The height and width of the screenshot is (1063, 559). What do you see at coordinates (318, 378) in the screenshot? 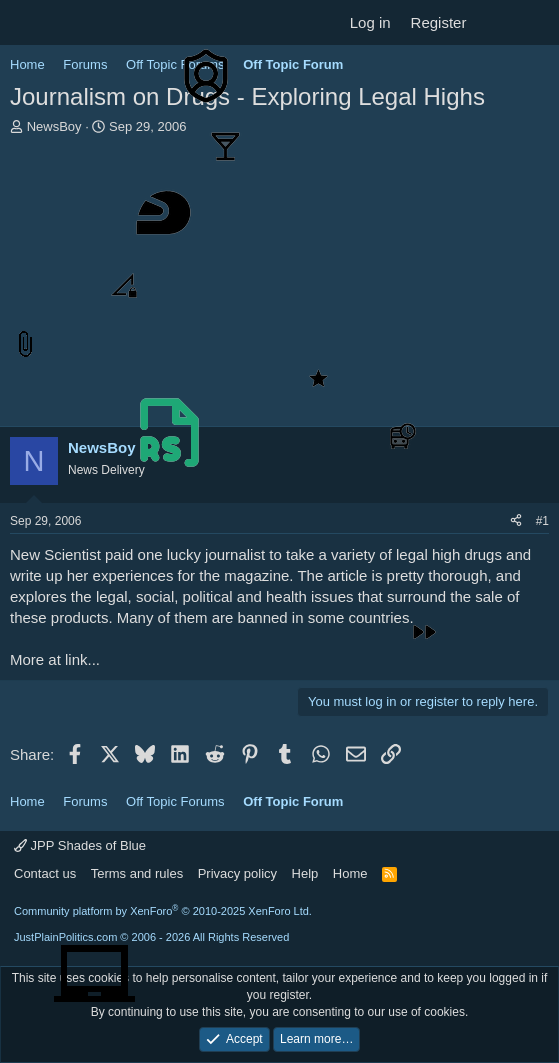
I see `add item to favorites` at bounding box center [318, 378].